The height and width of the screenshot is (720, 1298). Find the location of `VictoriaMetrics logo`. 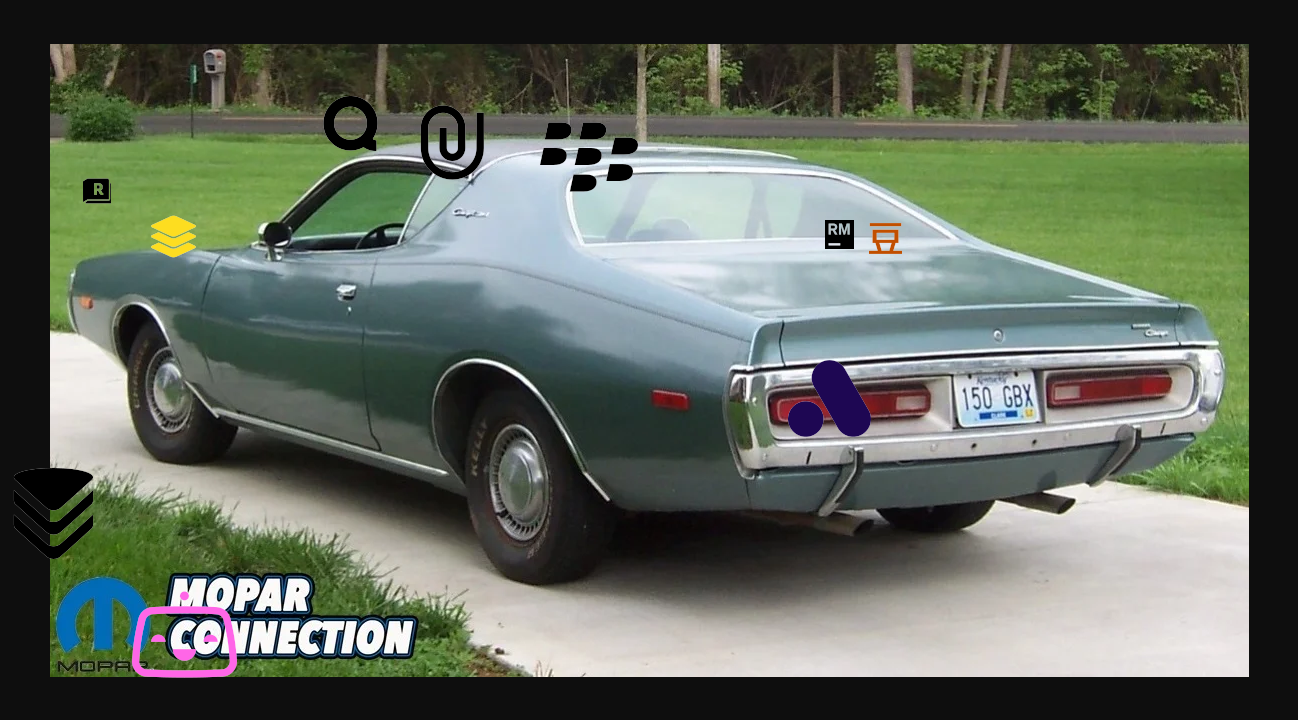

VictoriaMetrics logo is located at coordinates (53, 513).